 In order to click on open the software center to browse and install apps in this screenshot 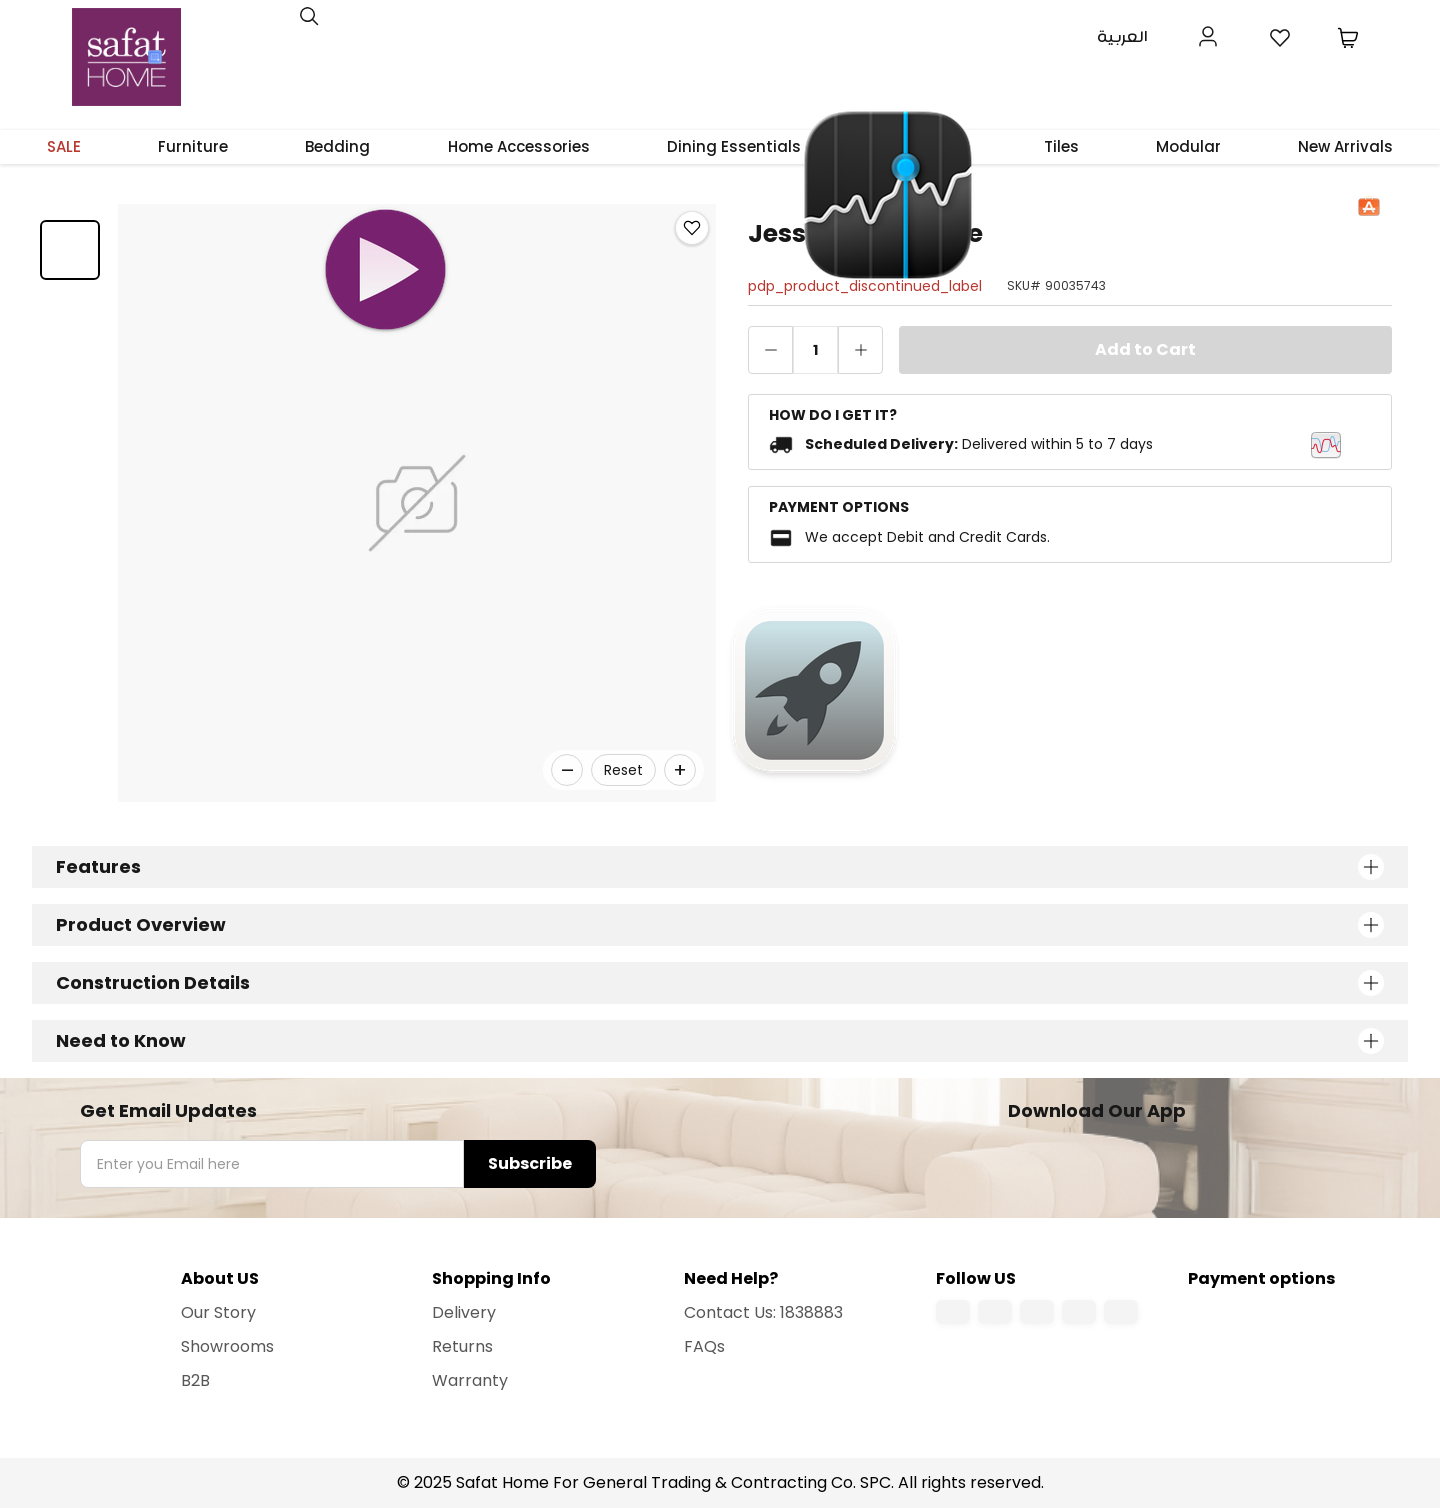, I will do `click(1369, 207)`.